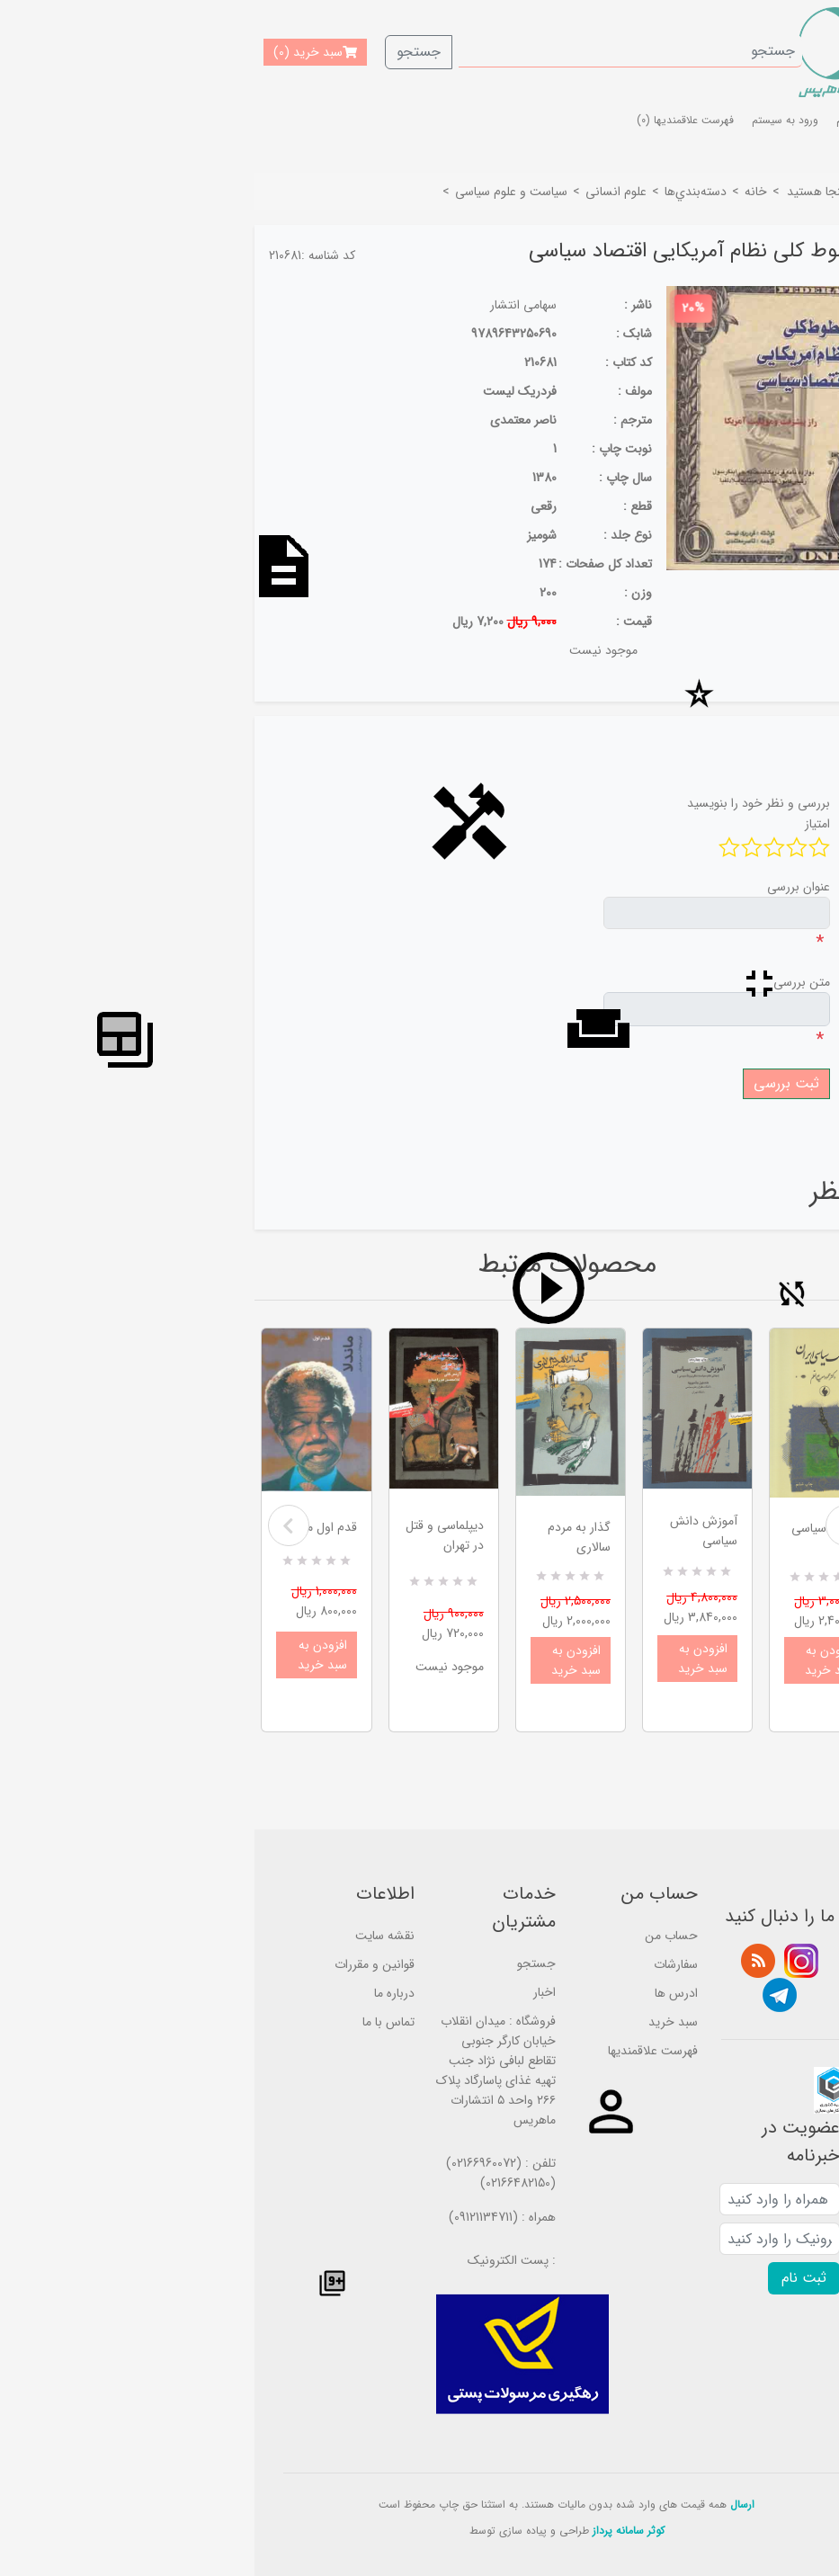  I want to click on rate or review an item, so click(699, 693).